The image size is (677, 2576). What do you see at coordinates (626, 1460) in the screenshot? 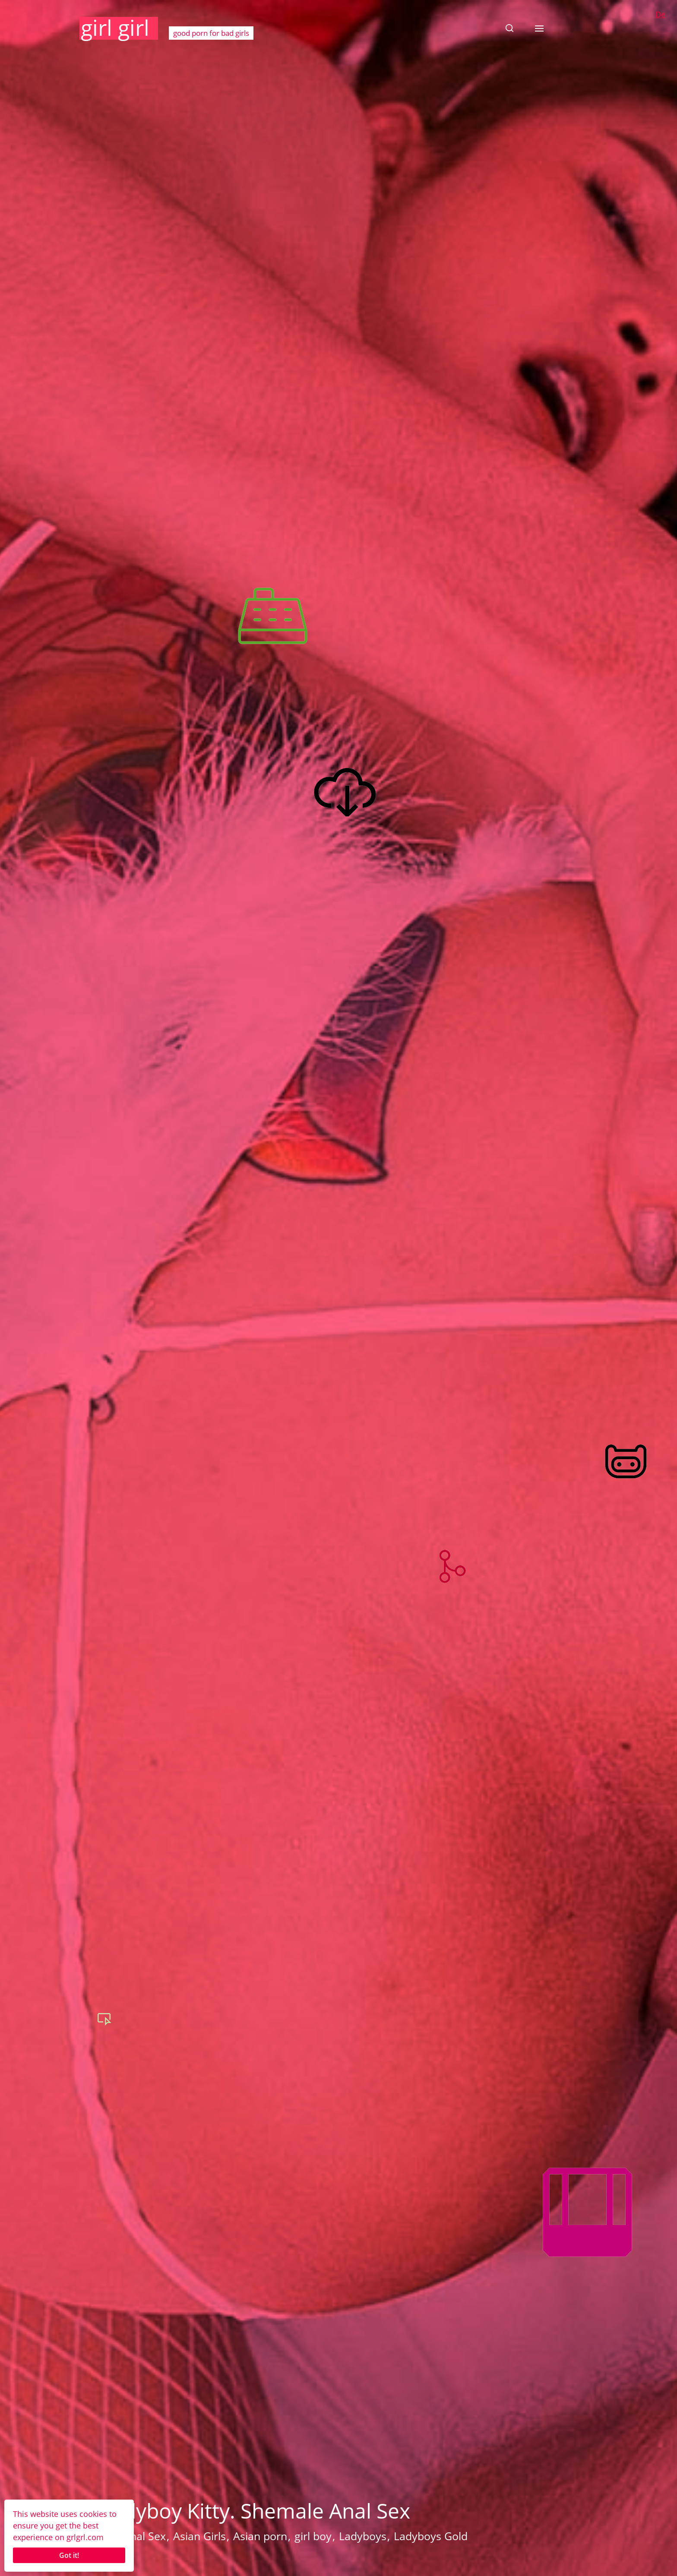
I see `finn the human character icon from adventure time` at bounding box center [626, 1460].